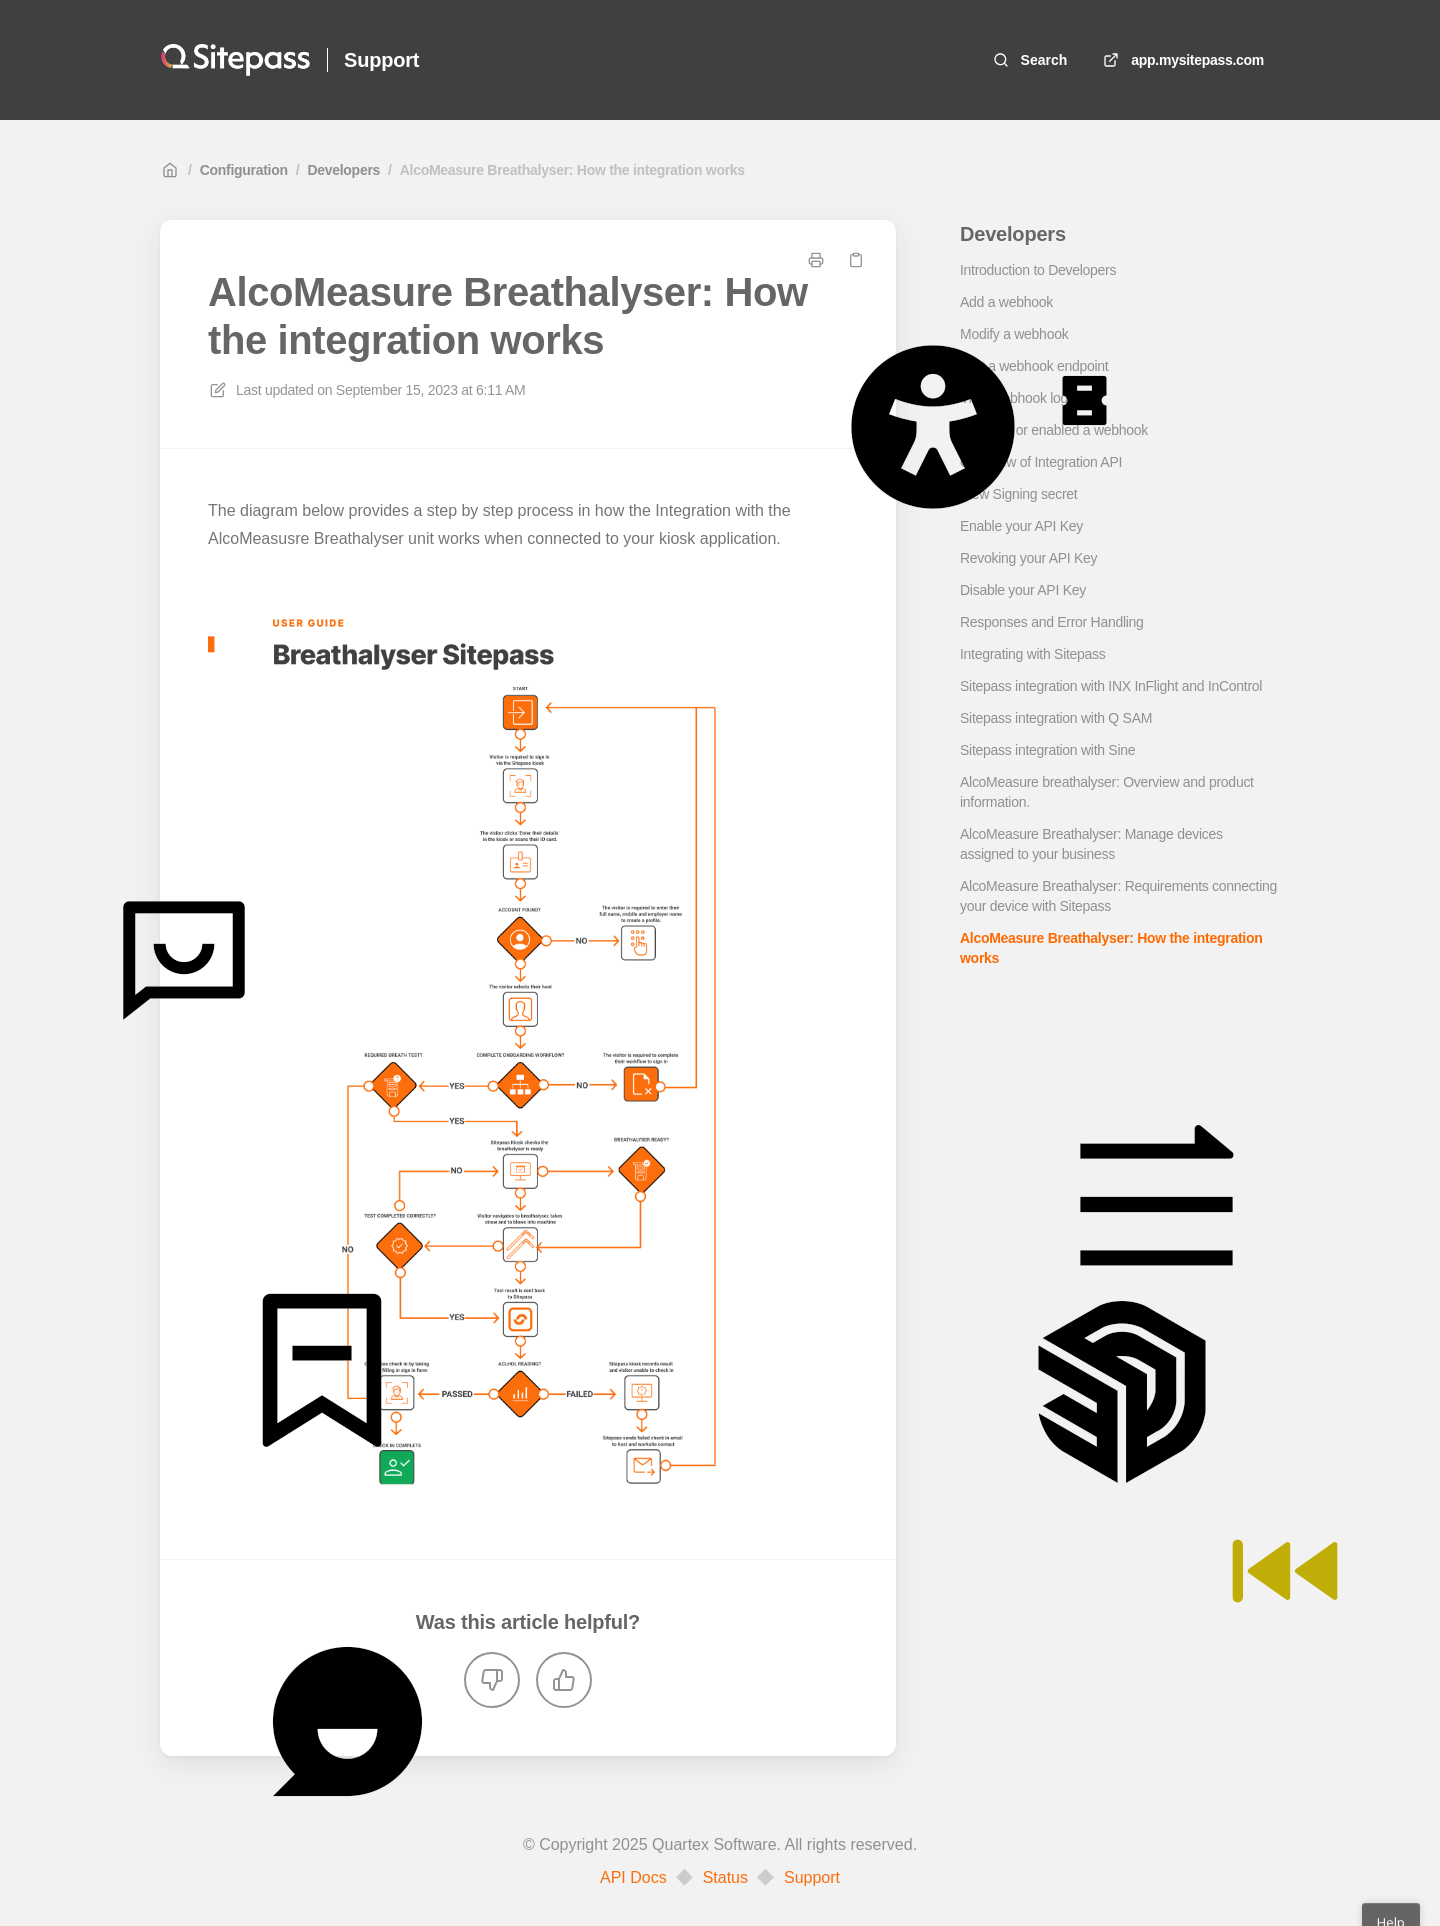 The height and width of the screenshot is (1926, 1440). What do you see at coordinates (1156, 1204) in the screenshot?
I see `play items in sequential order` at bounding box center [1156, 1204].